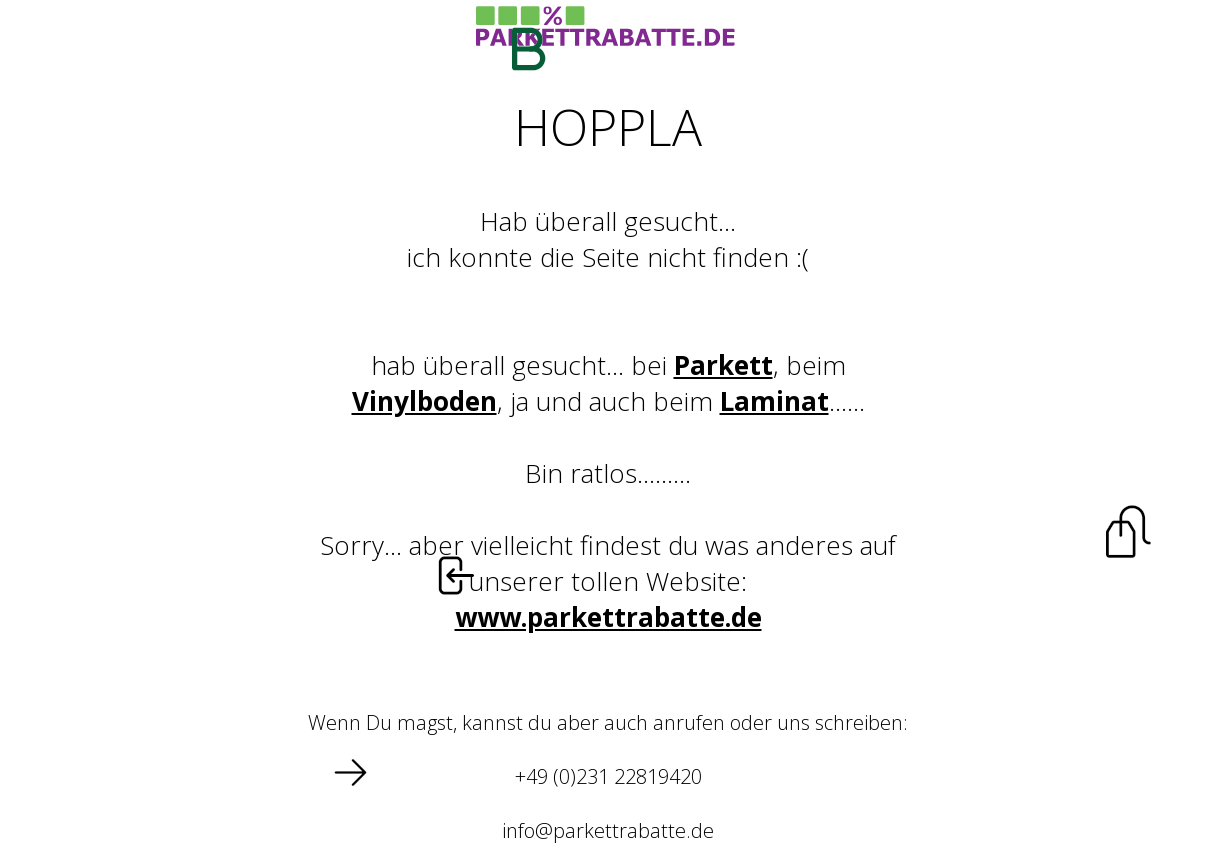  What do you see at coordinates (350, 772) in the screenshot?
I see `navigate to the next item or page` at bounding box center [350, 772].